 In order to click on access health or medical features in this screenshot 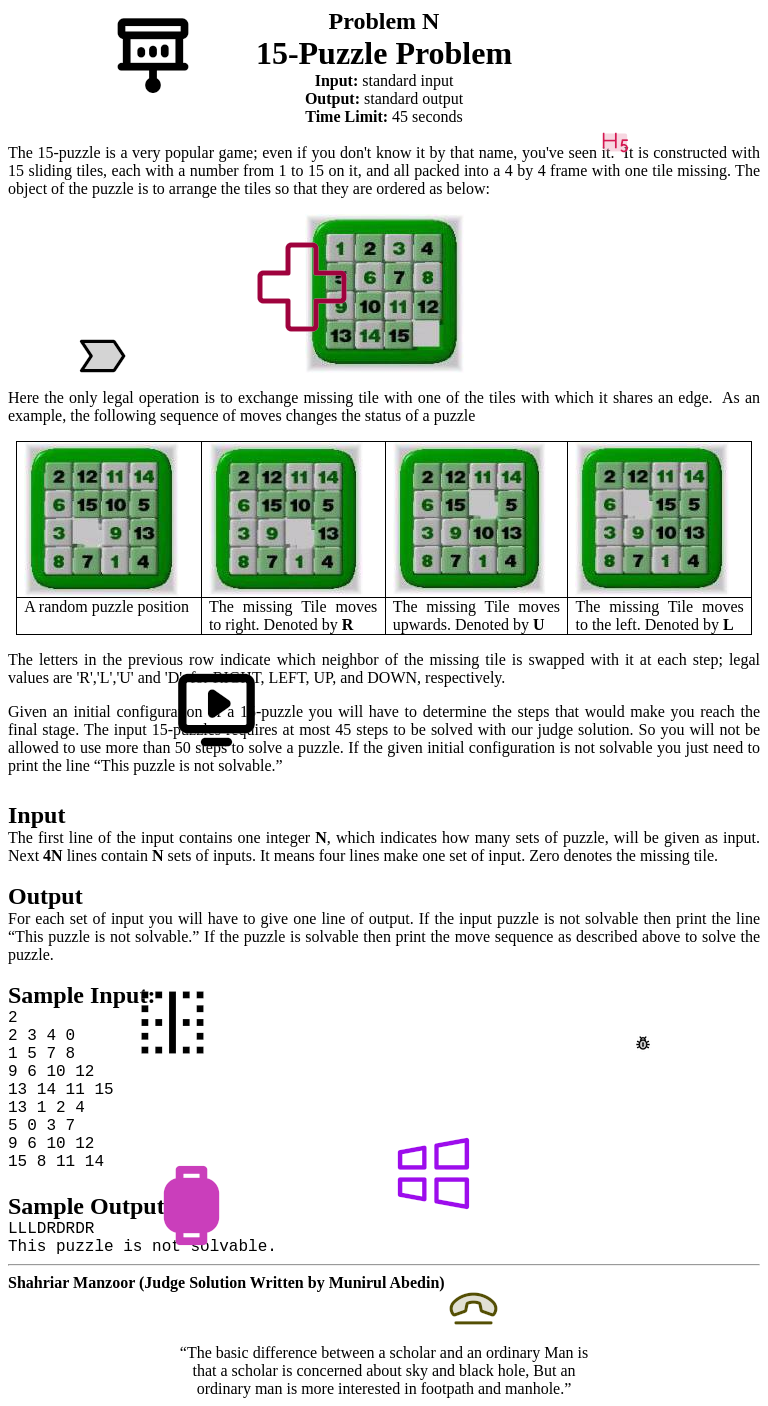, I will do `click(302, 287)`.